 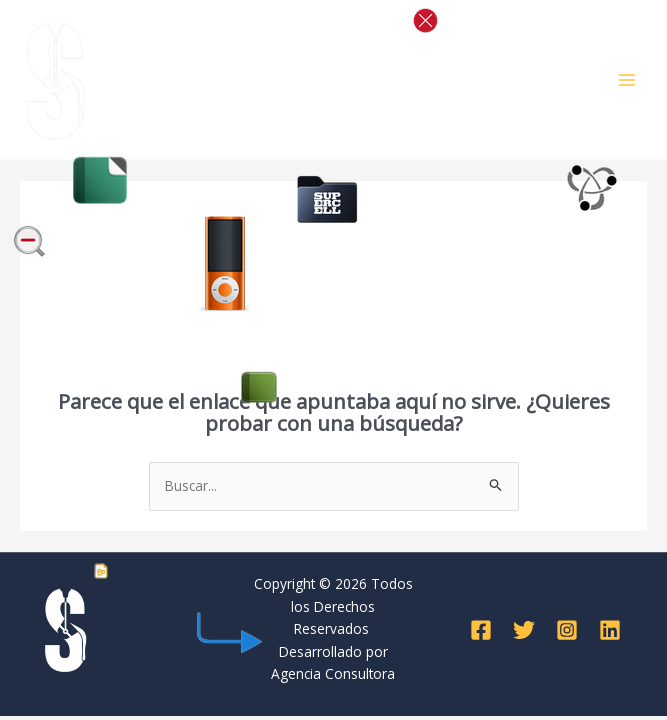 I want to click on access the desktop folder, so click(x=259, y=386).